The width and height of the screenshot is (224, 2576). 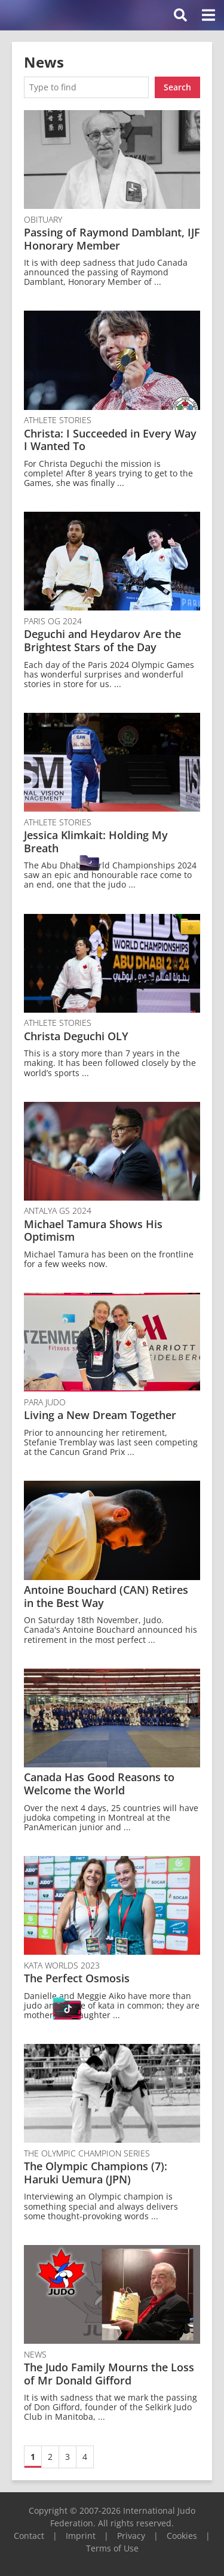 What do you see at coordinates (67, 2009) in the screenshot?
I see `open folder containing TikTok downloads or saved videos` at bounding box center [67, 2009].